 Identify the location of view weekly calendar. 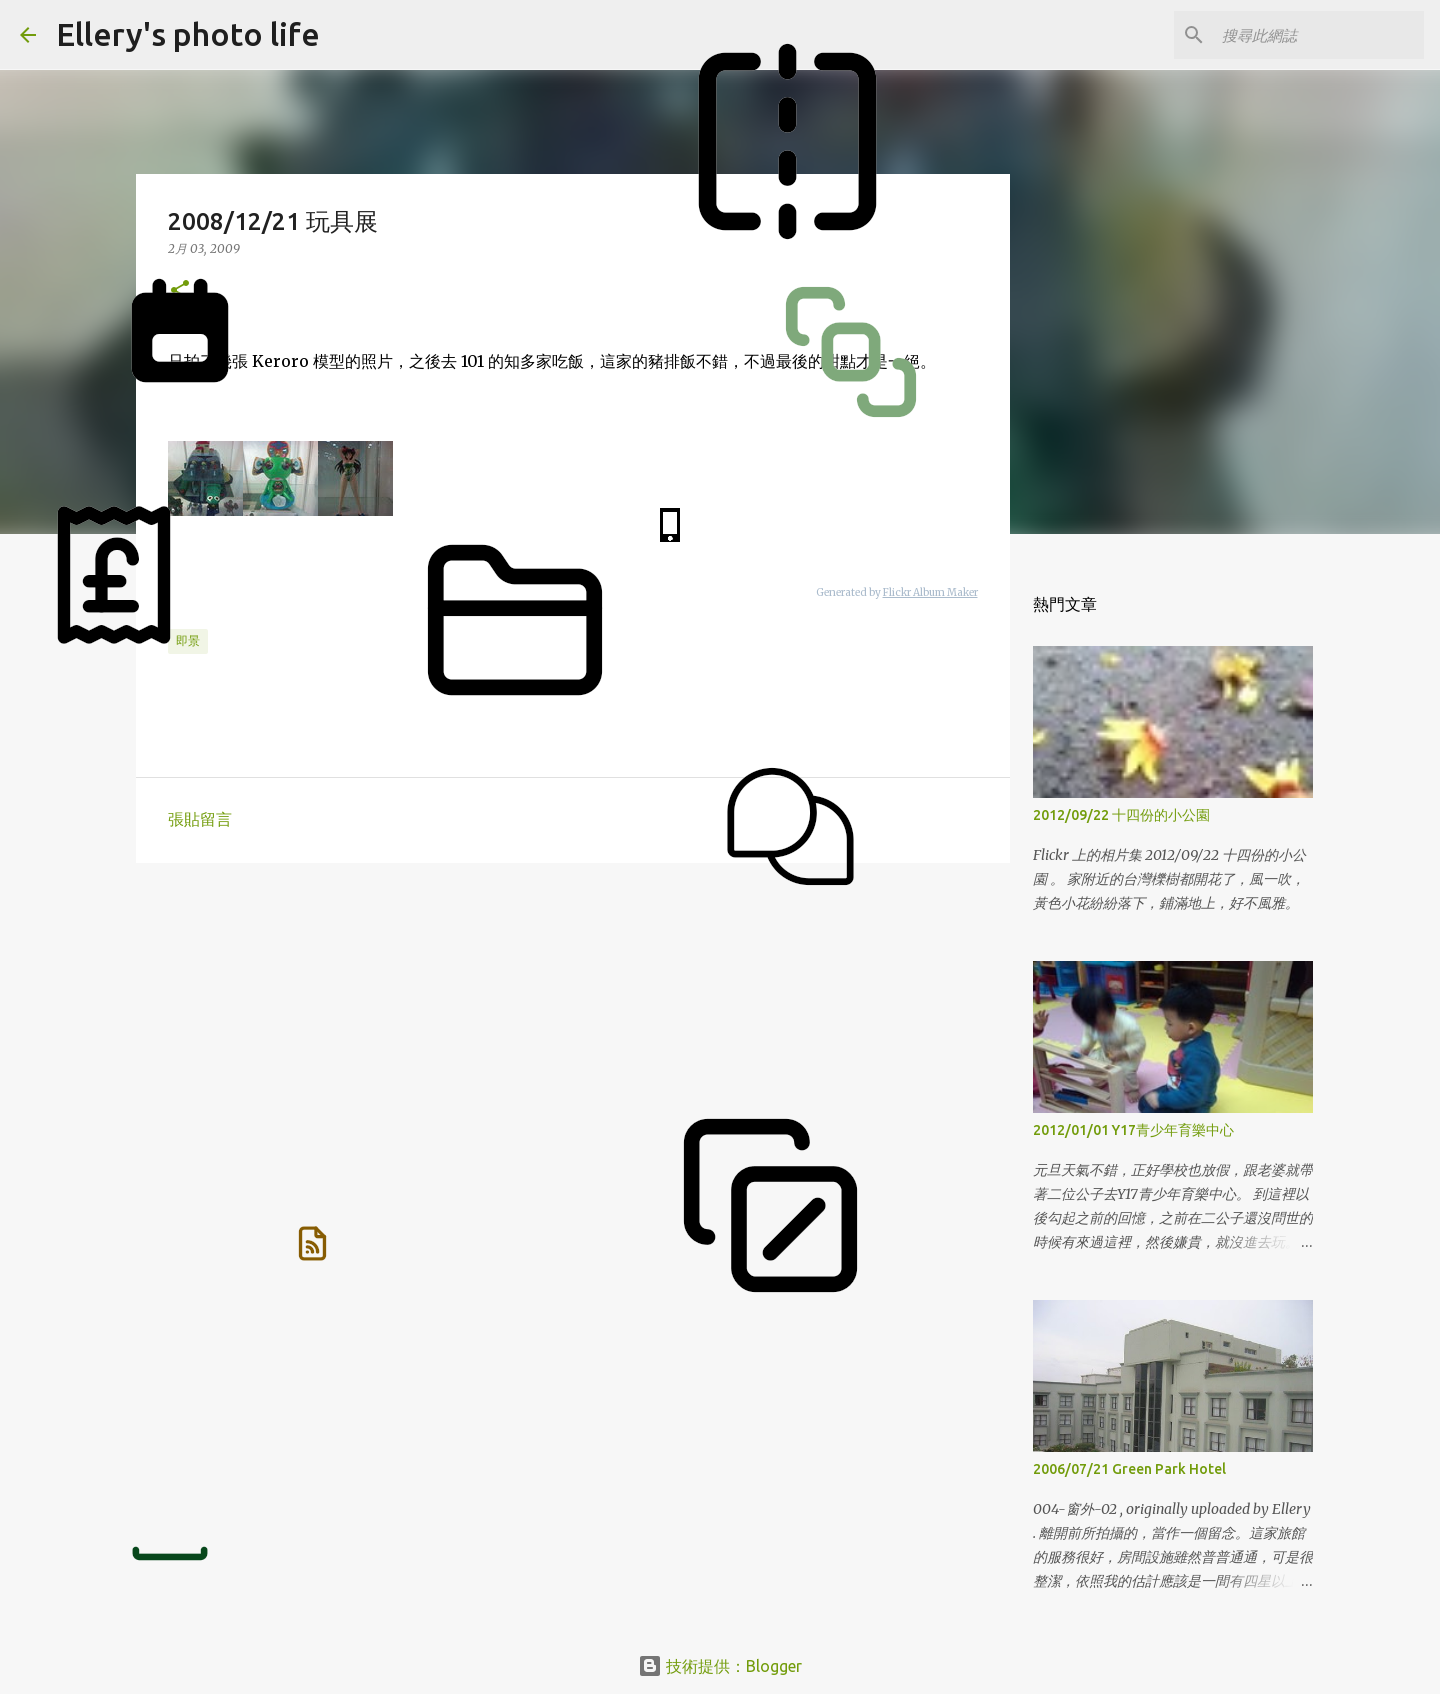
(180, 334).